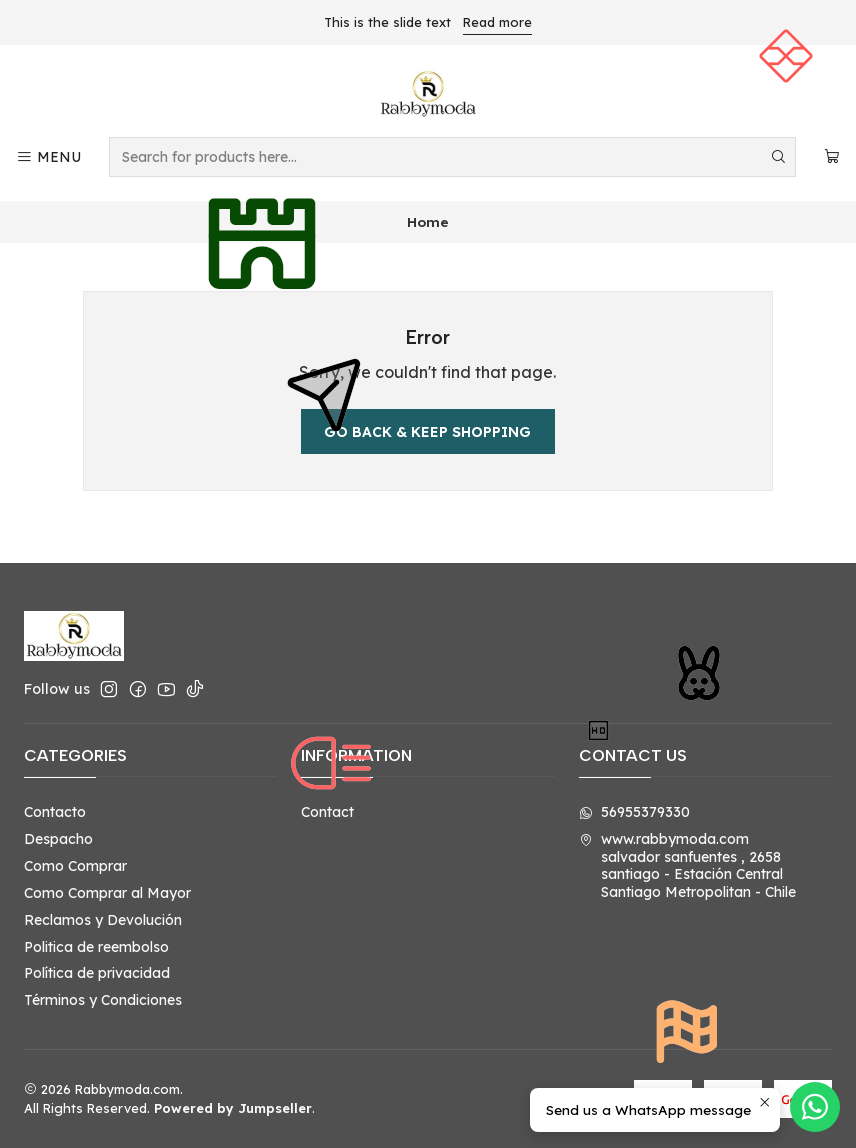 The height and width of the screenshot is (1148, 856). I want to click on toggle vehicle headlights on/off, so click(331, 763).